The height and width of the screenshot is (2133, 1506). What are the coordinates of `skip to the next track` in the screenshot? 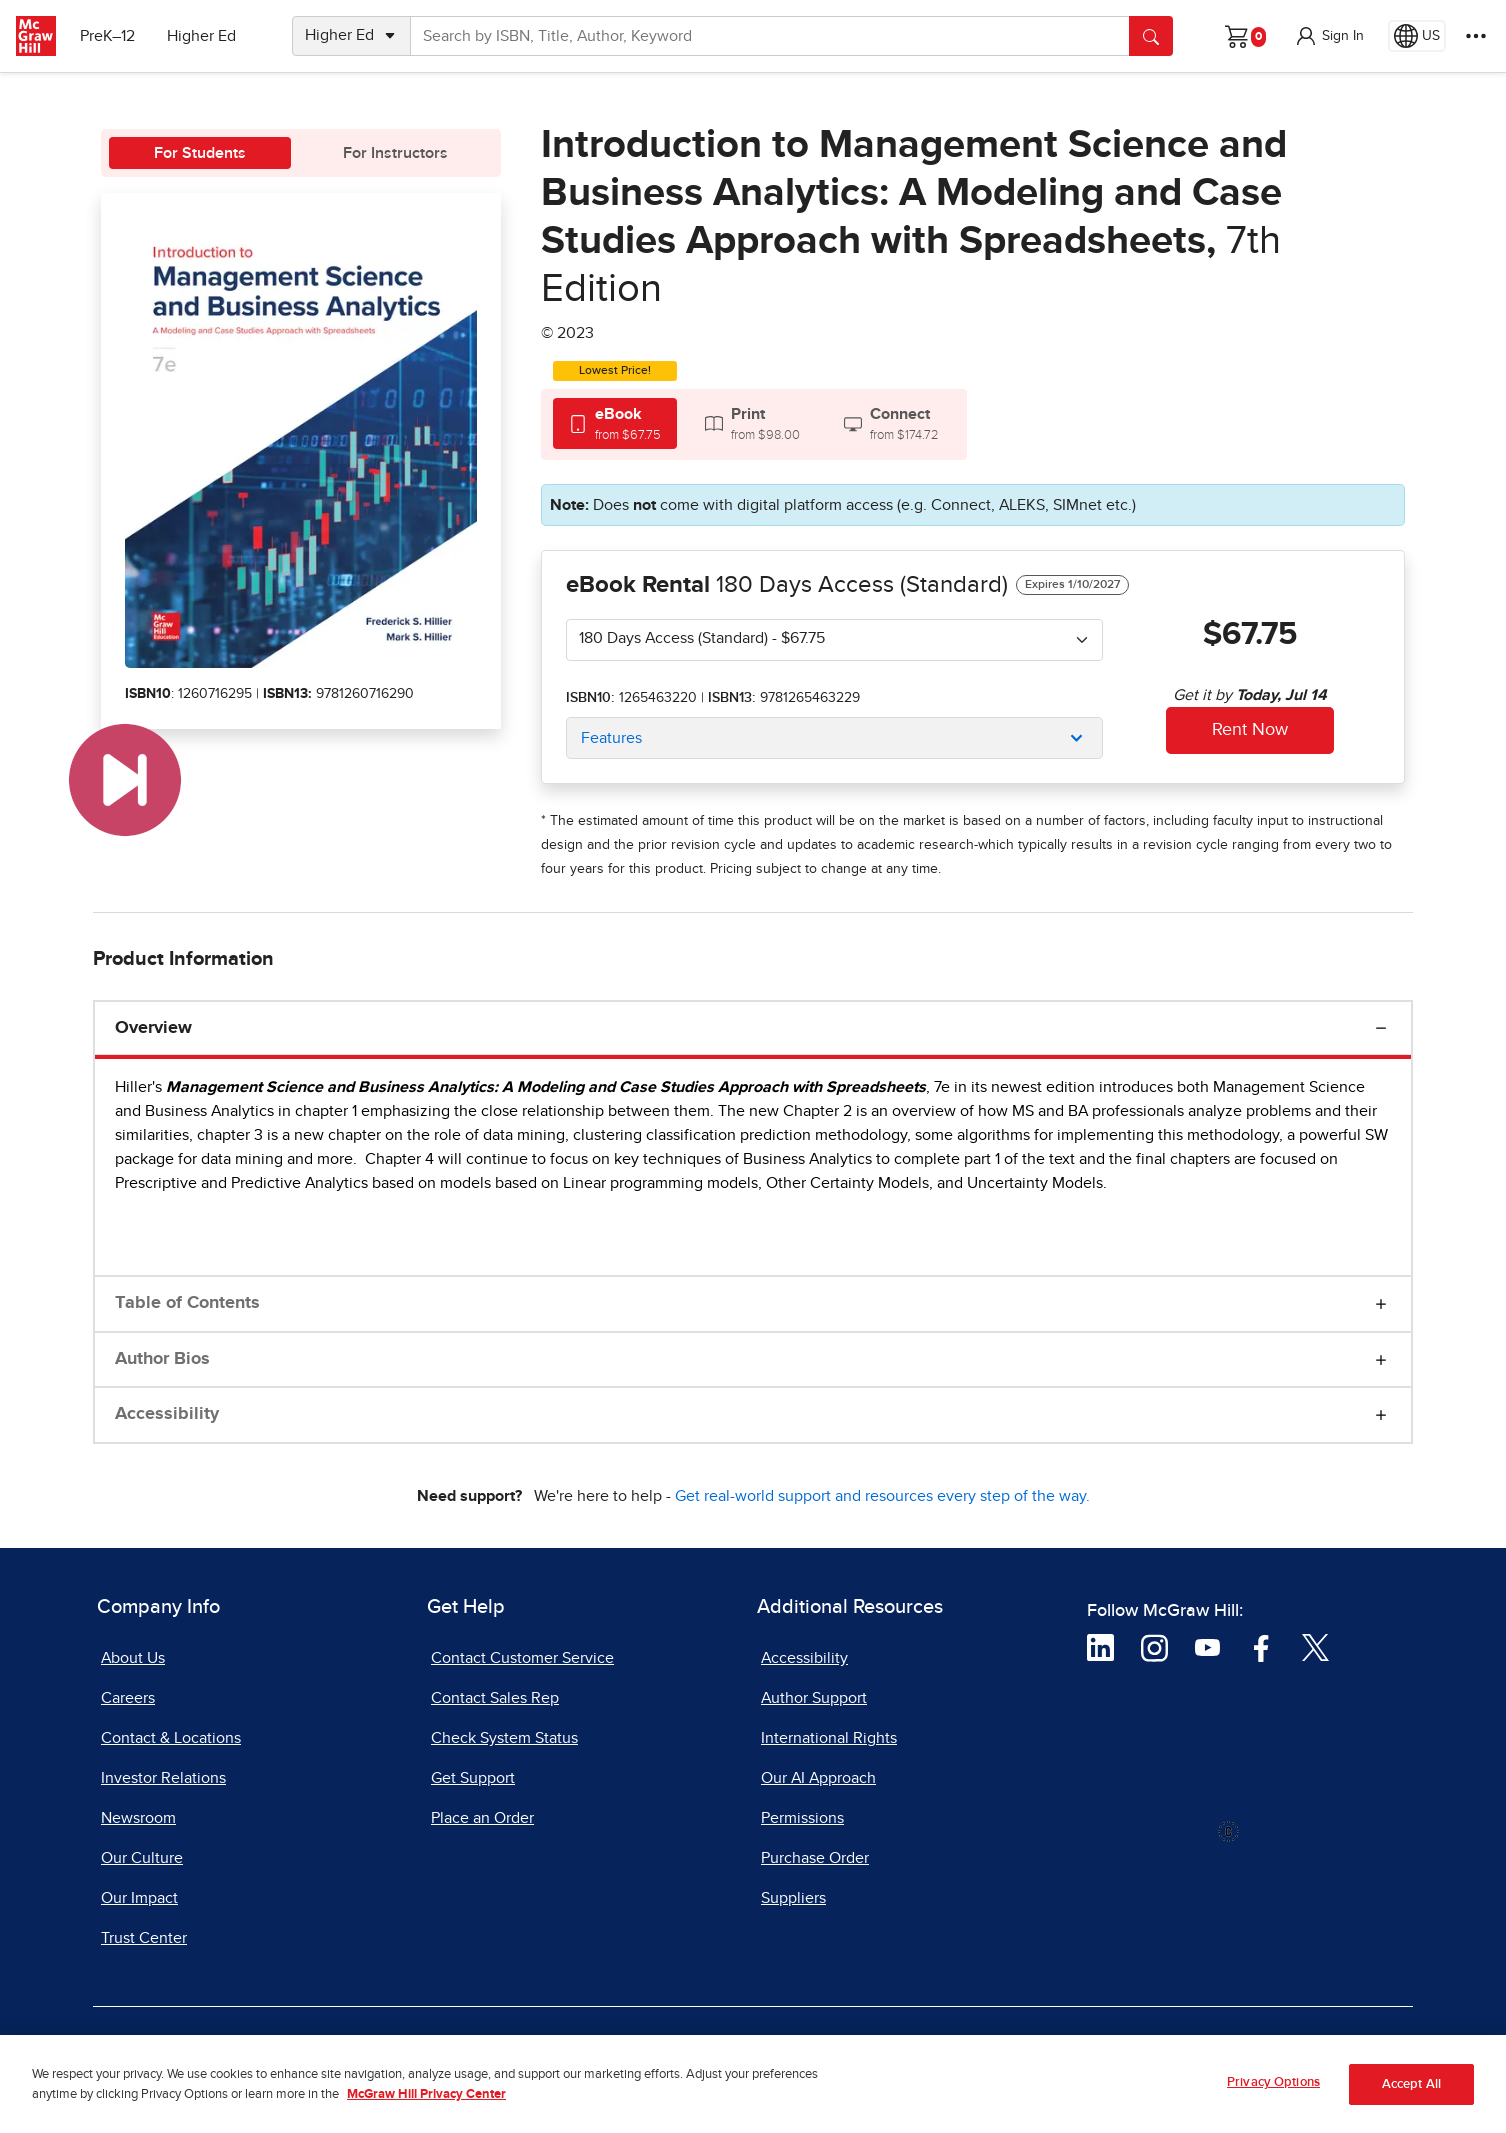 It's located at (125, 780).